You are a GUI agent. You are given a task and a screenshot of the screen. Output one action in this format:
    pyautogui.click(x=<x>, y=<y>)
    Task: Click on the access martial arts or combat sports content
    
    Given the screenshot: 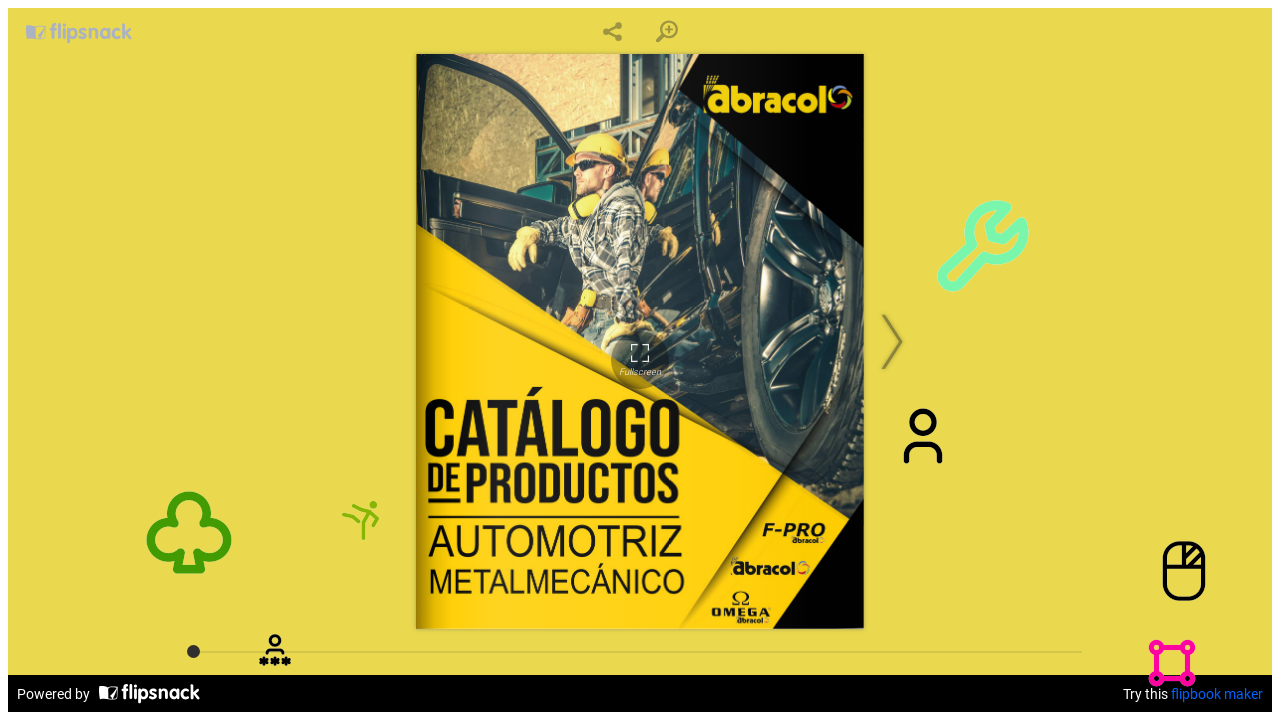 What is the action you would take?
    pyautogui.click(x=361, y=520)
    